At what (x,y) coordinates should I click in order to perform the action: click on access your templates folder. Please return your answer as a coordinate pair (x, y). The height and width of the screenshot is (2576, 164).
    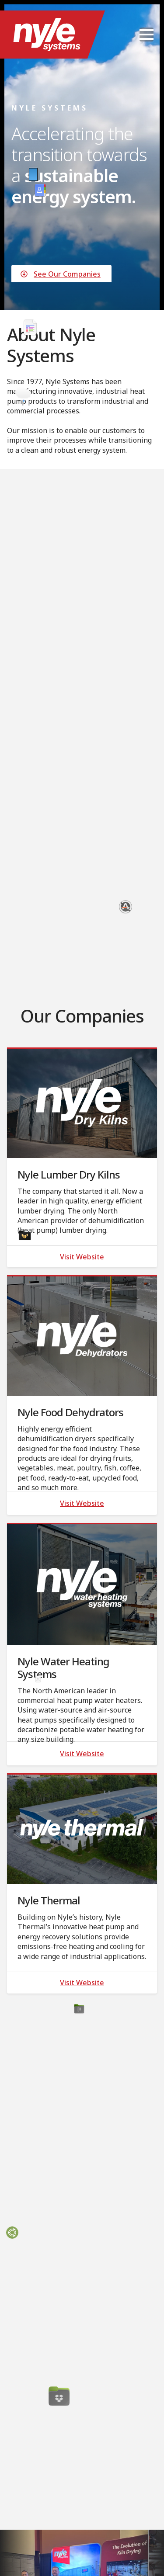
    Looking at the image, I should click on (79, 2009).